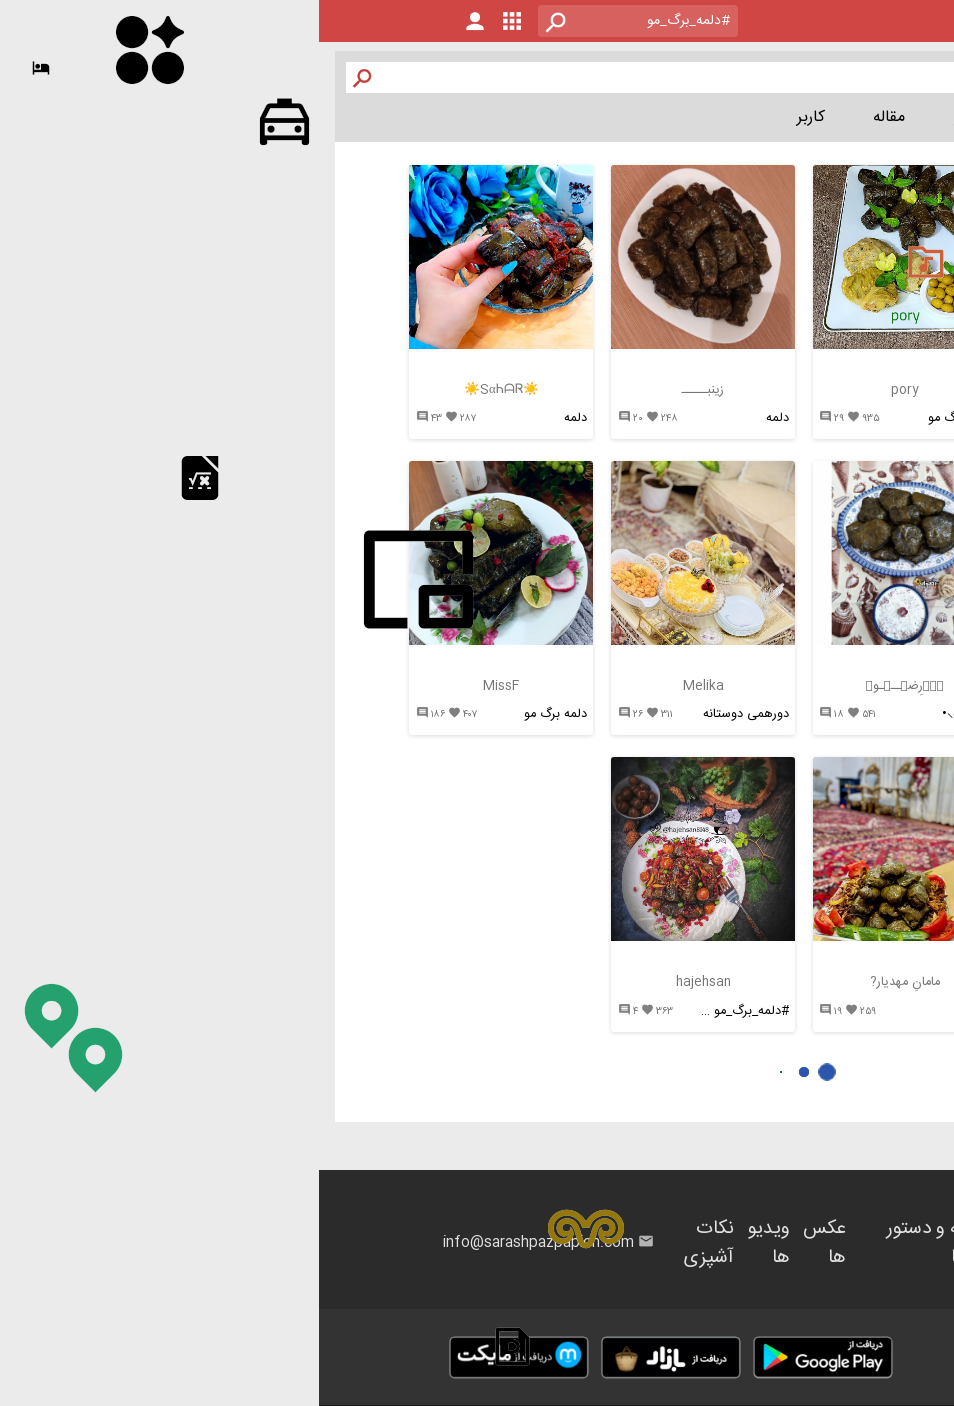 This screenshot has width=954, height=1406. What do you see at coordinates (586, 1229) in the screenshot?
I see `koç holding company logo` at bounding box center [586, 1229].